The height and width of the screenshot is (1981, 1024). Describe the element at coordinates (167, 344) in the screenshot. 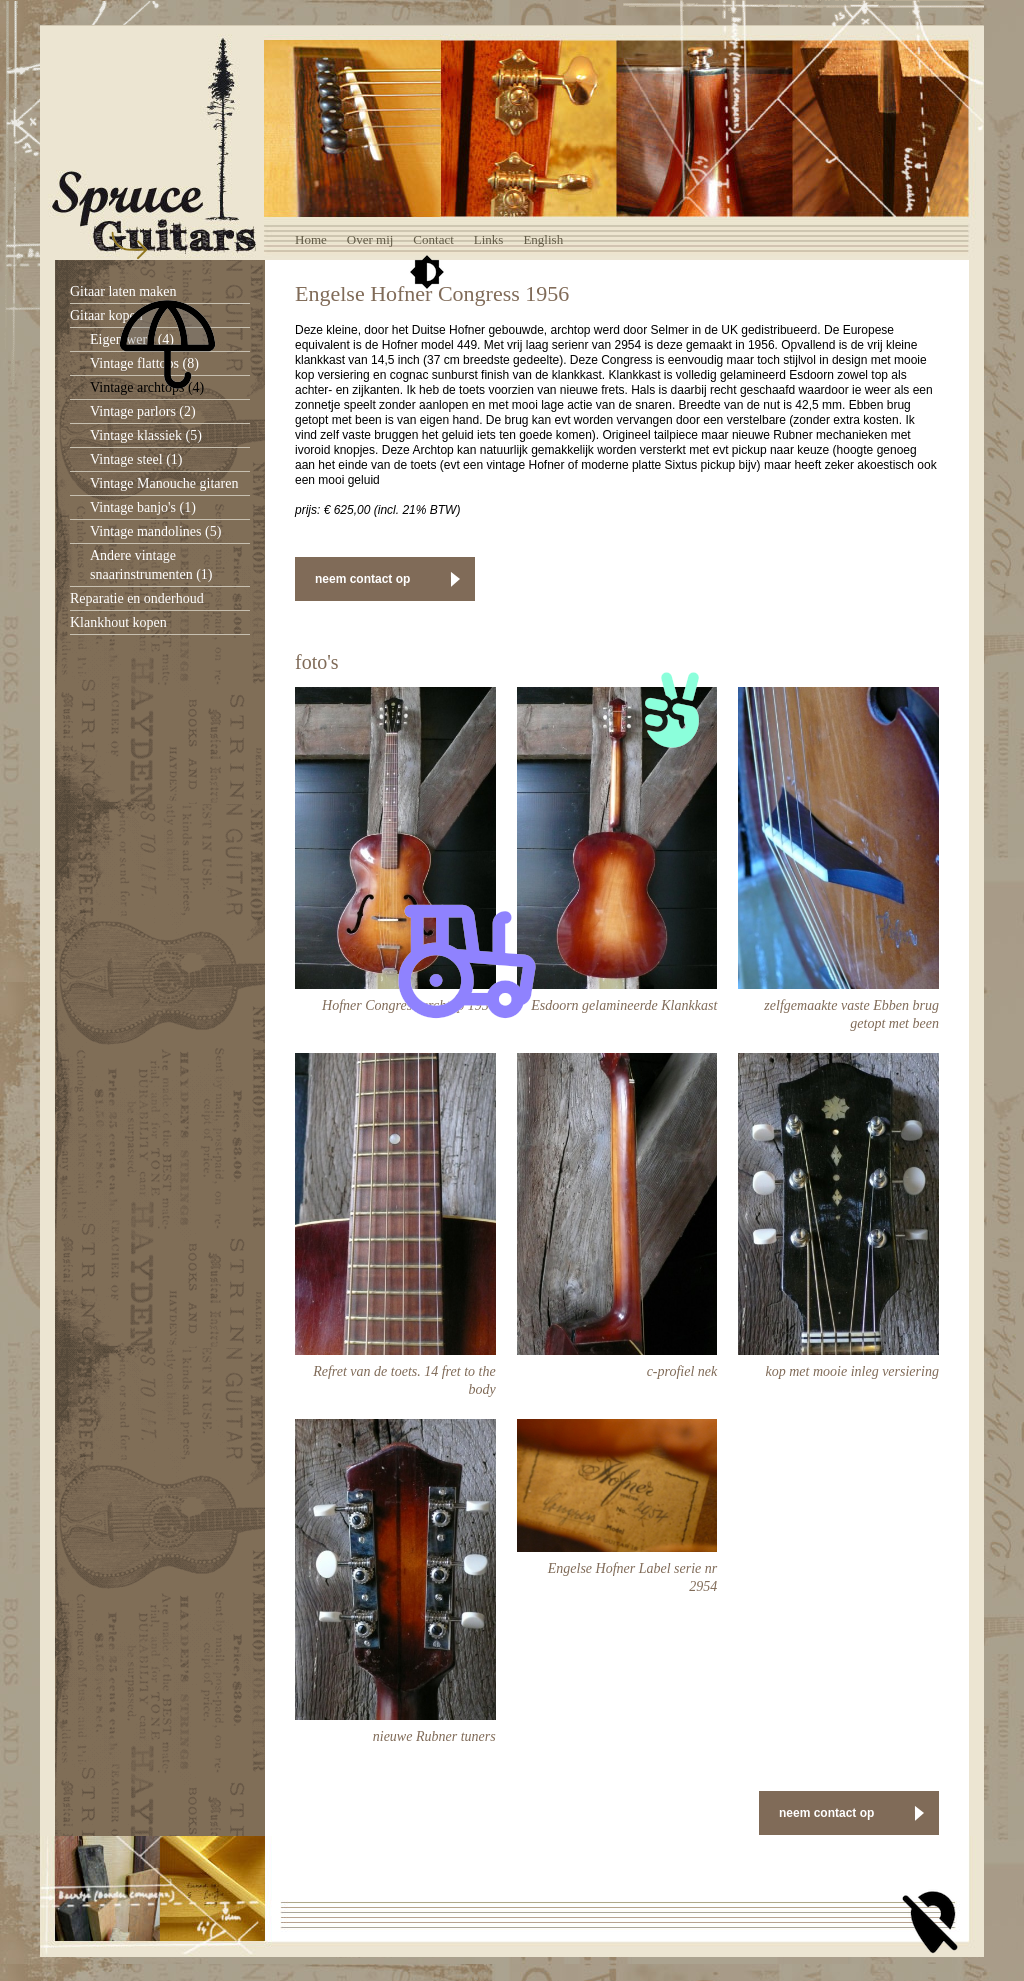

I see `view weather protection or rain forecast` at that location.